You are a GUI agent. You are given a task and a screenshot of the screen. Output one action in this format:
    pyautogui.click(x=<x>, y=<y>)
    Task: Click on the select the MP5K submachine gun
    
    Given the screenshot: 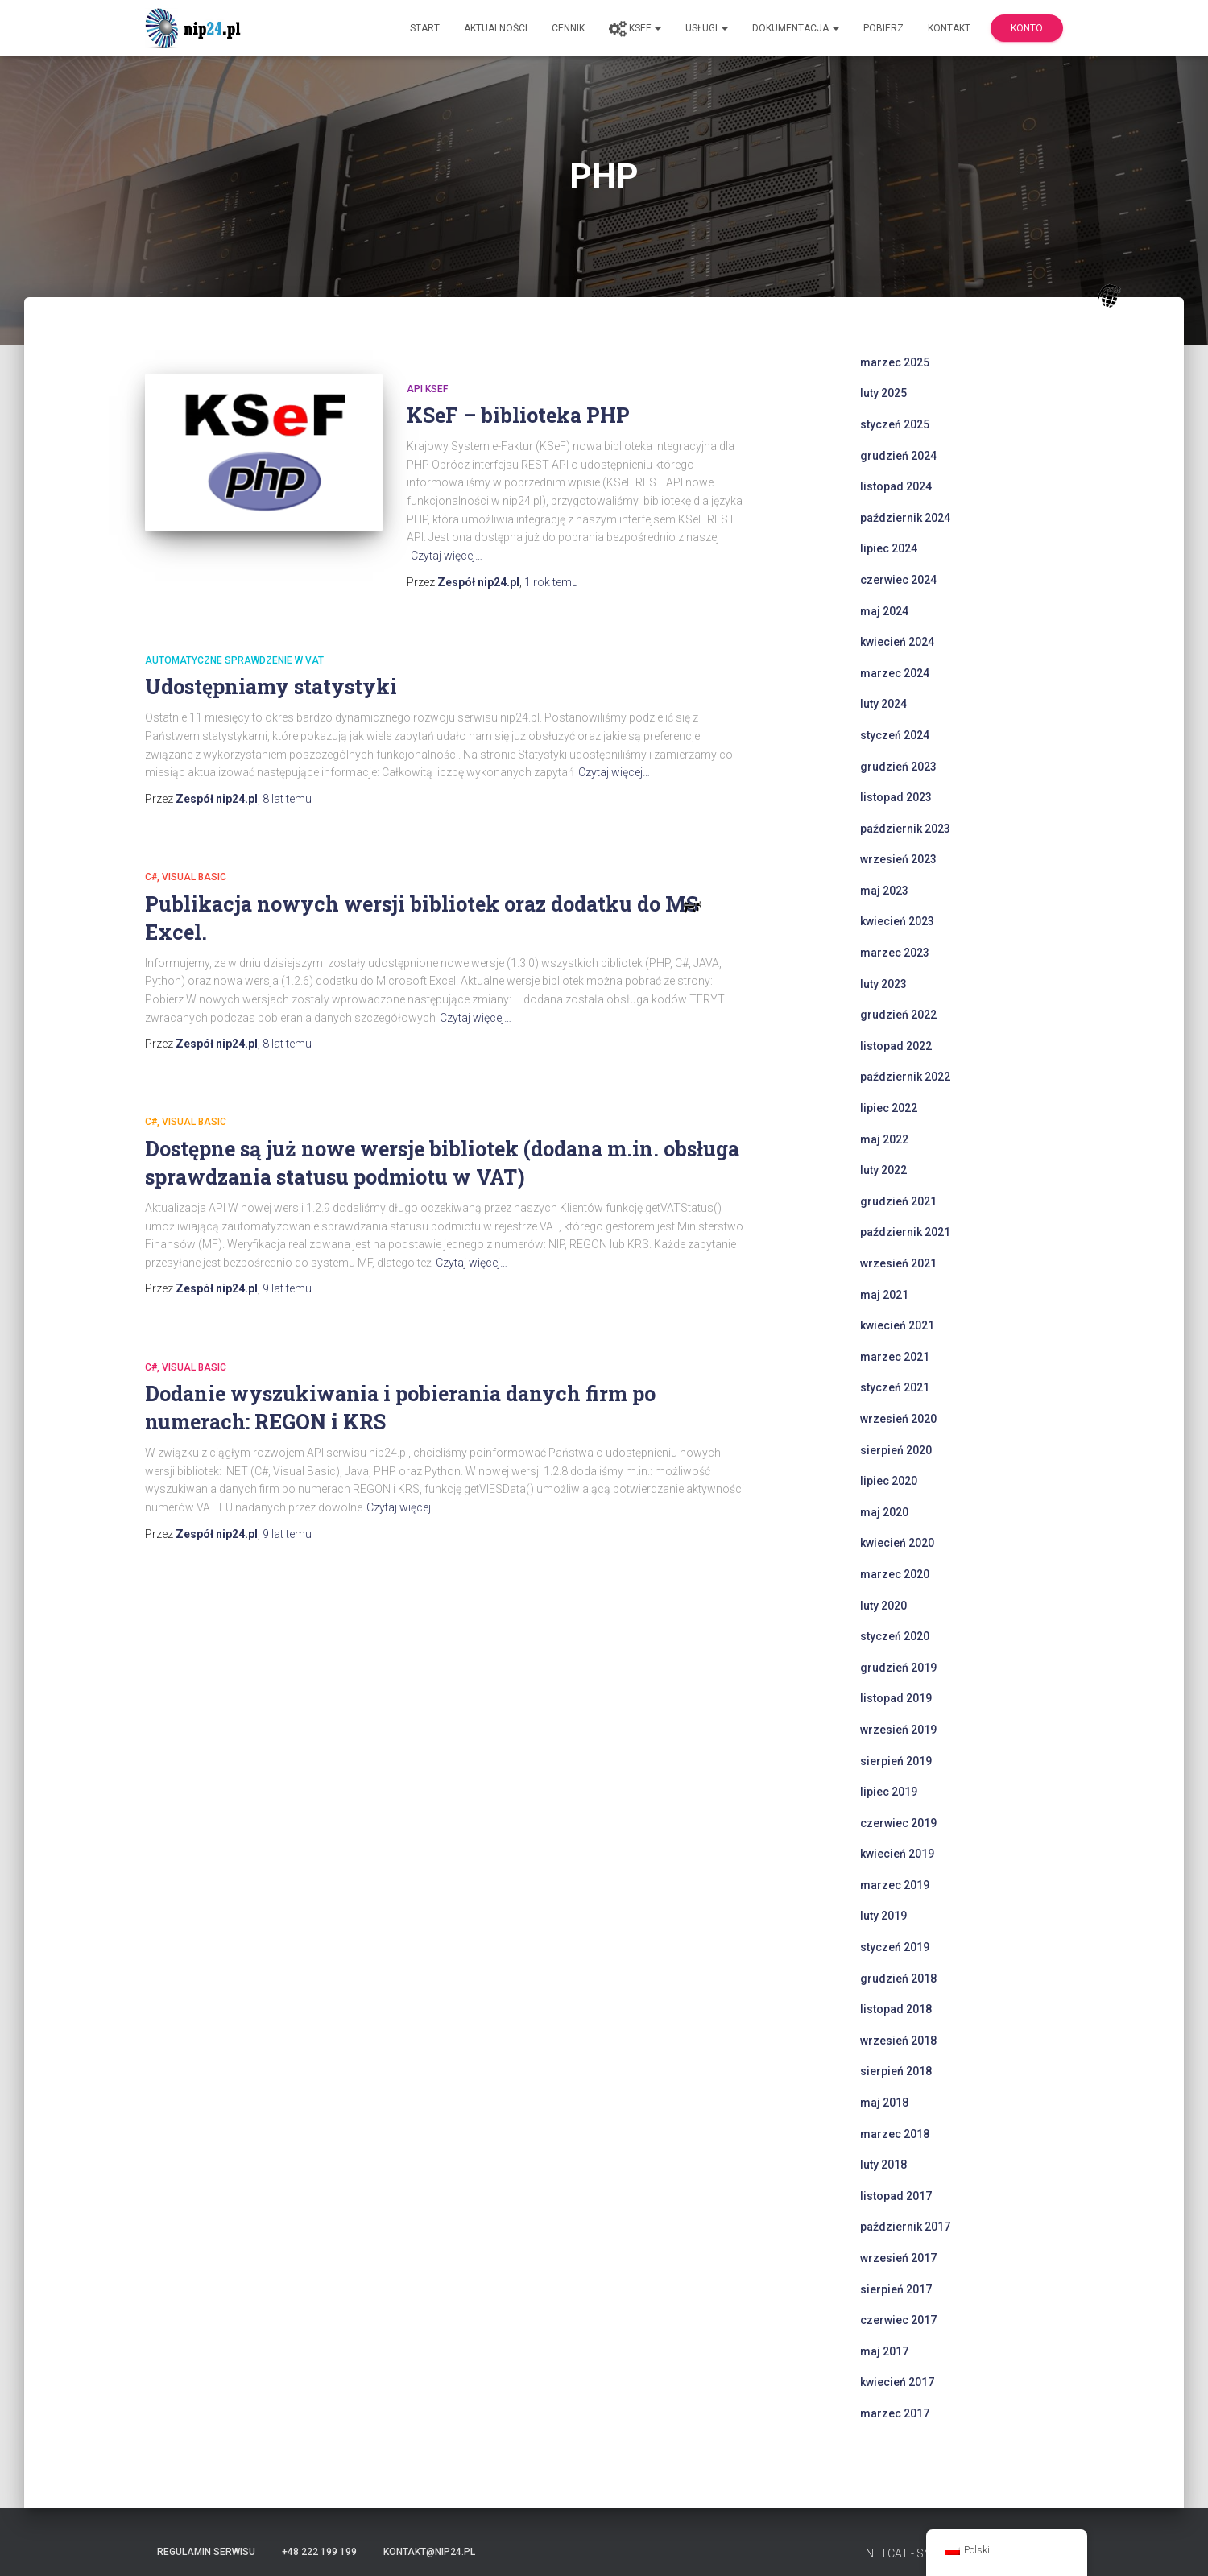 What is the action you would take?
    pyautogui.click(x=692, y=907)
    